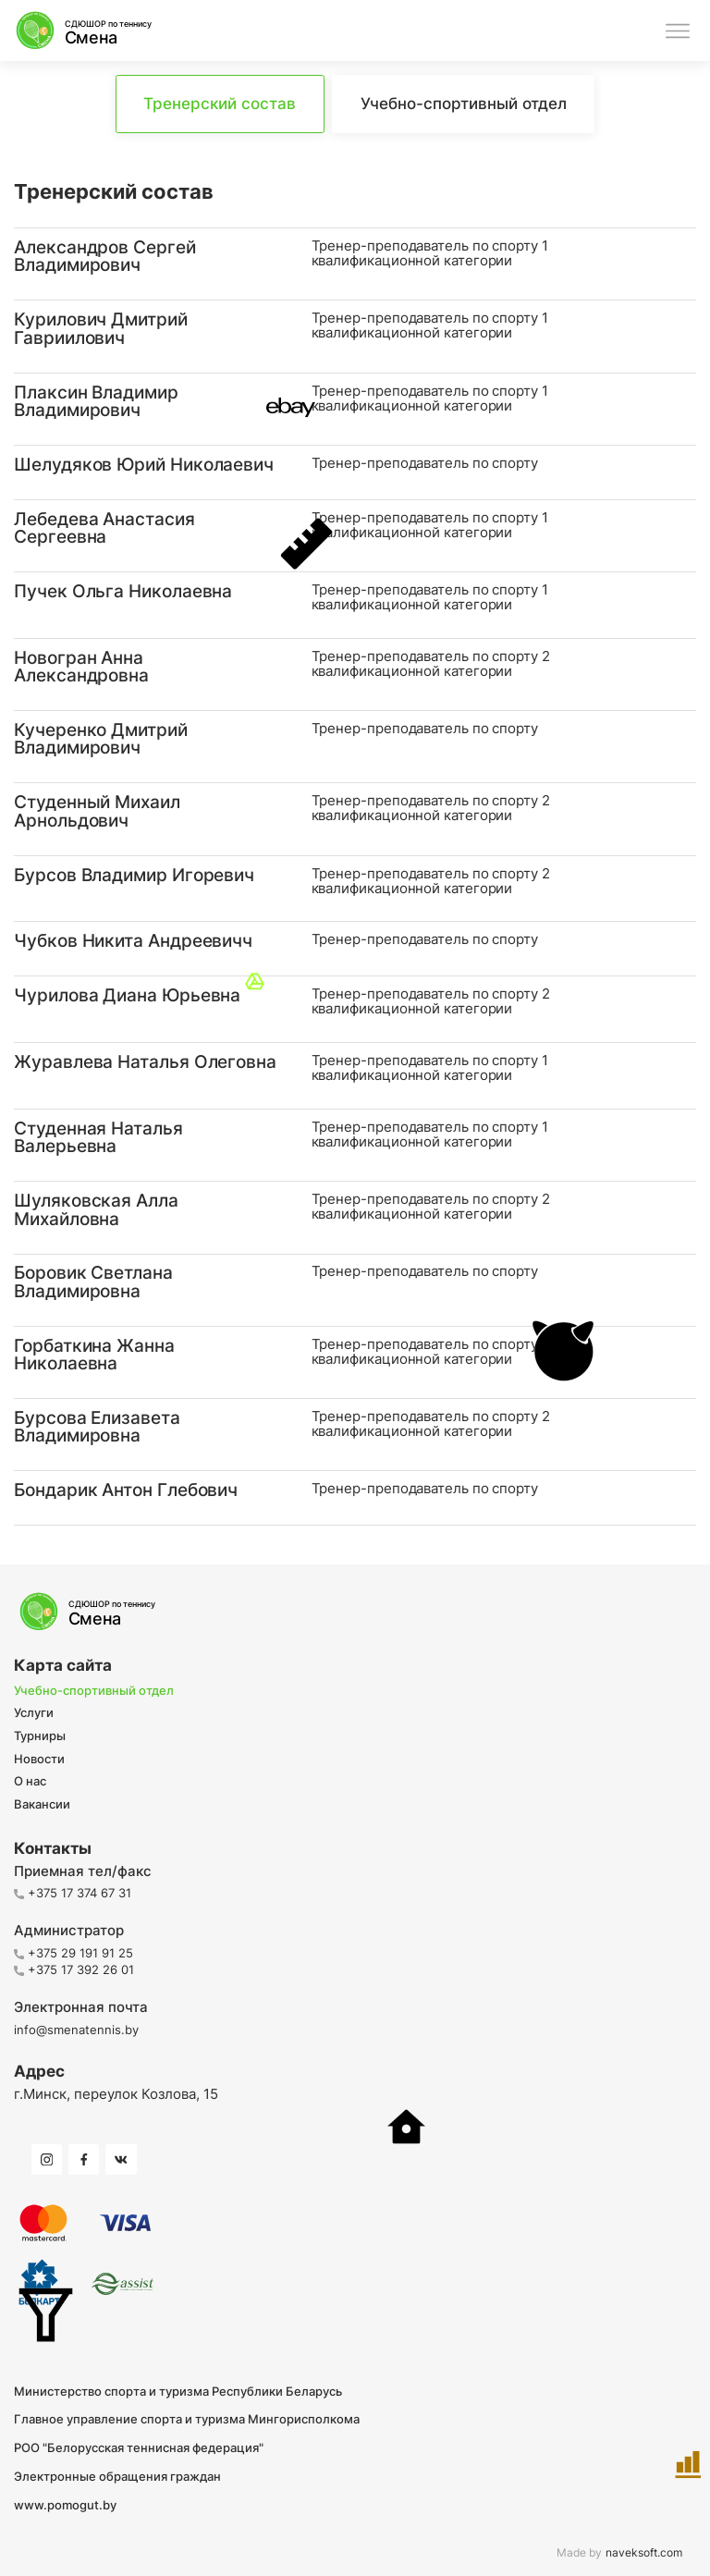 The image size is (710, 2576). What do you see at coordinates (687, 2464) in the screenshot?
I see `open Apple Numbers spreadsheet app` at bounding box center [687, 2464].